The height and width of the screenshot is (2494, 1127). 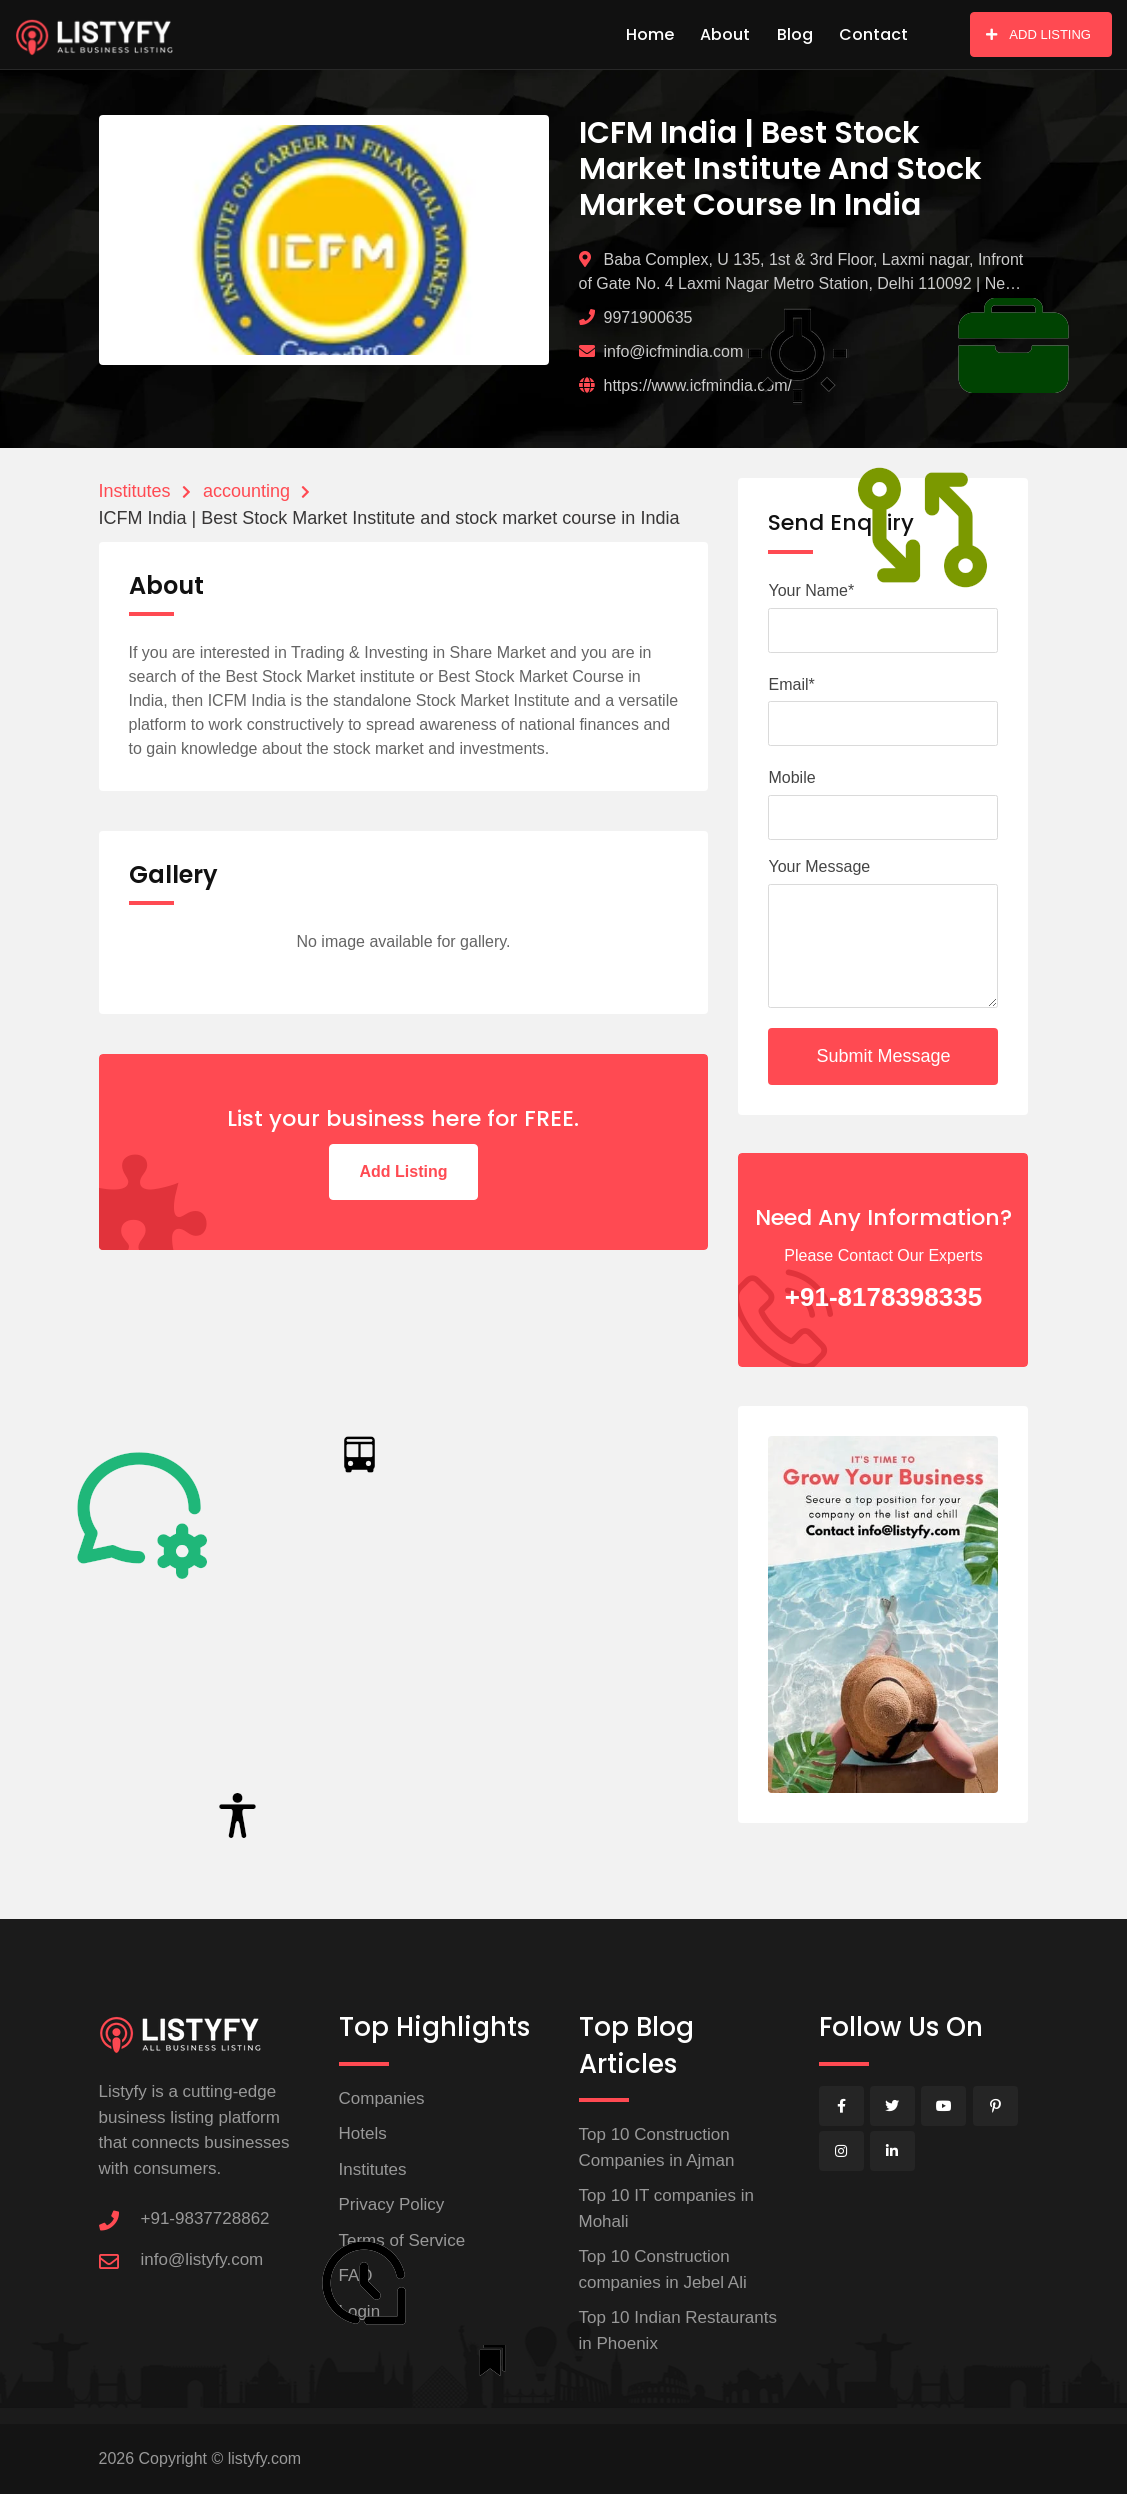 I want to click on view code differences between branches, so click(x=922, y=527).